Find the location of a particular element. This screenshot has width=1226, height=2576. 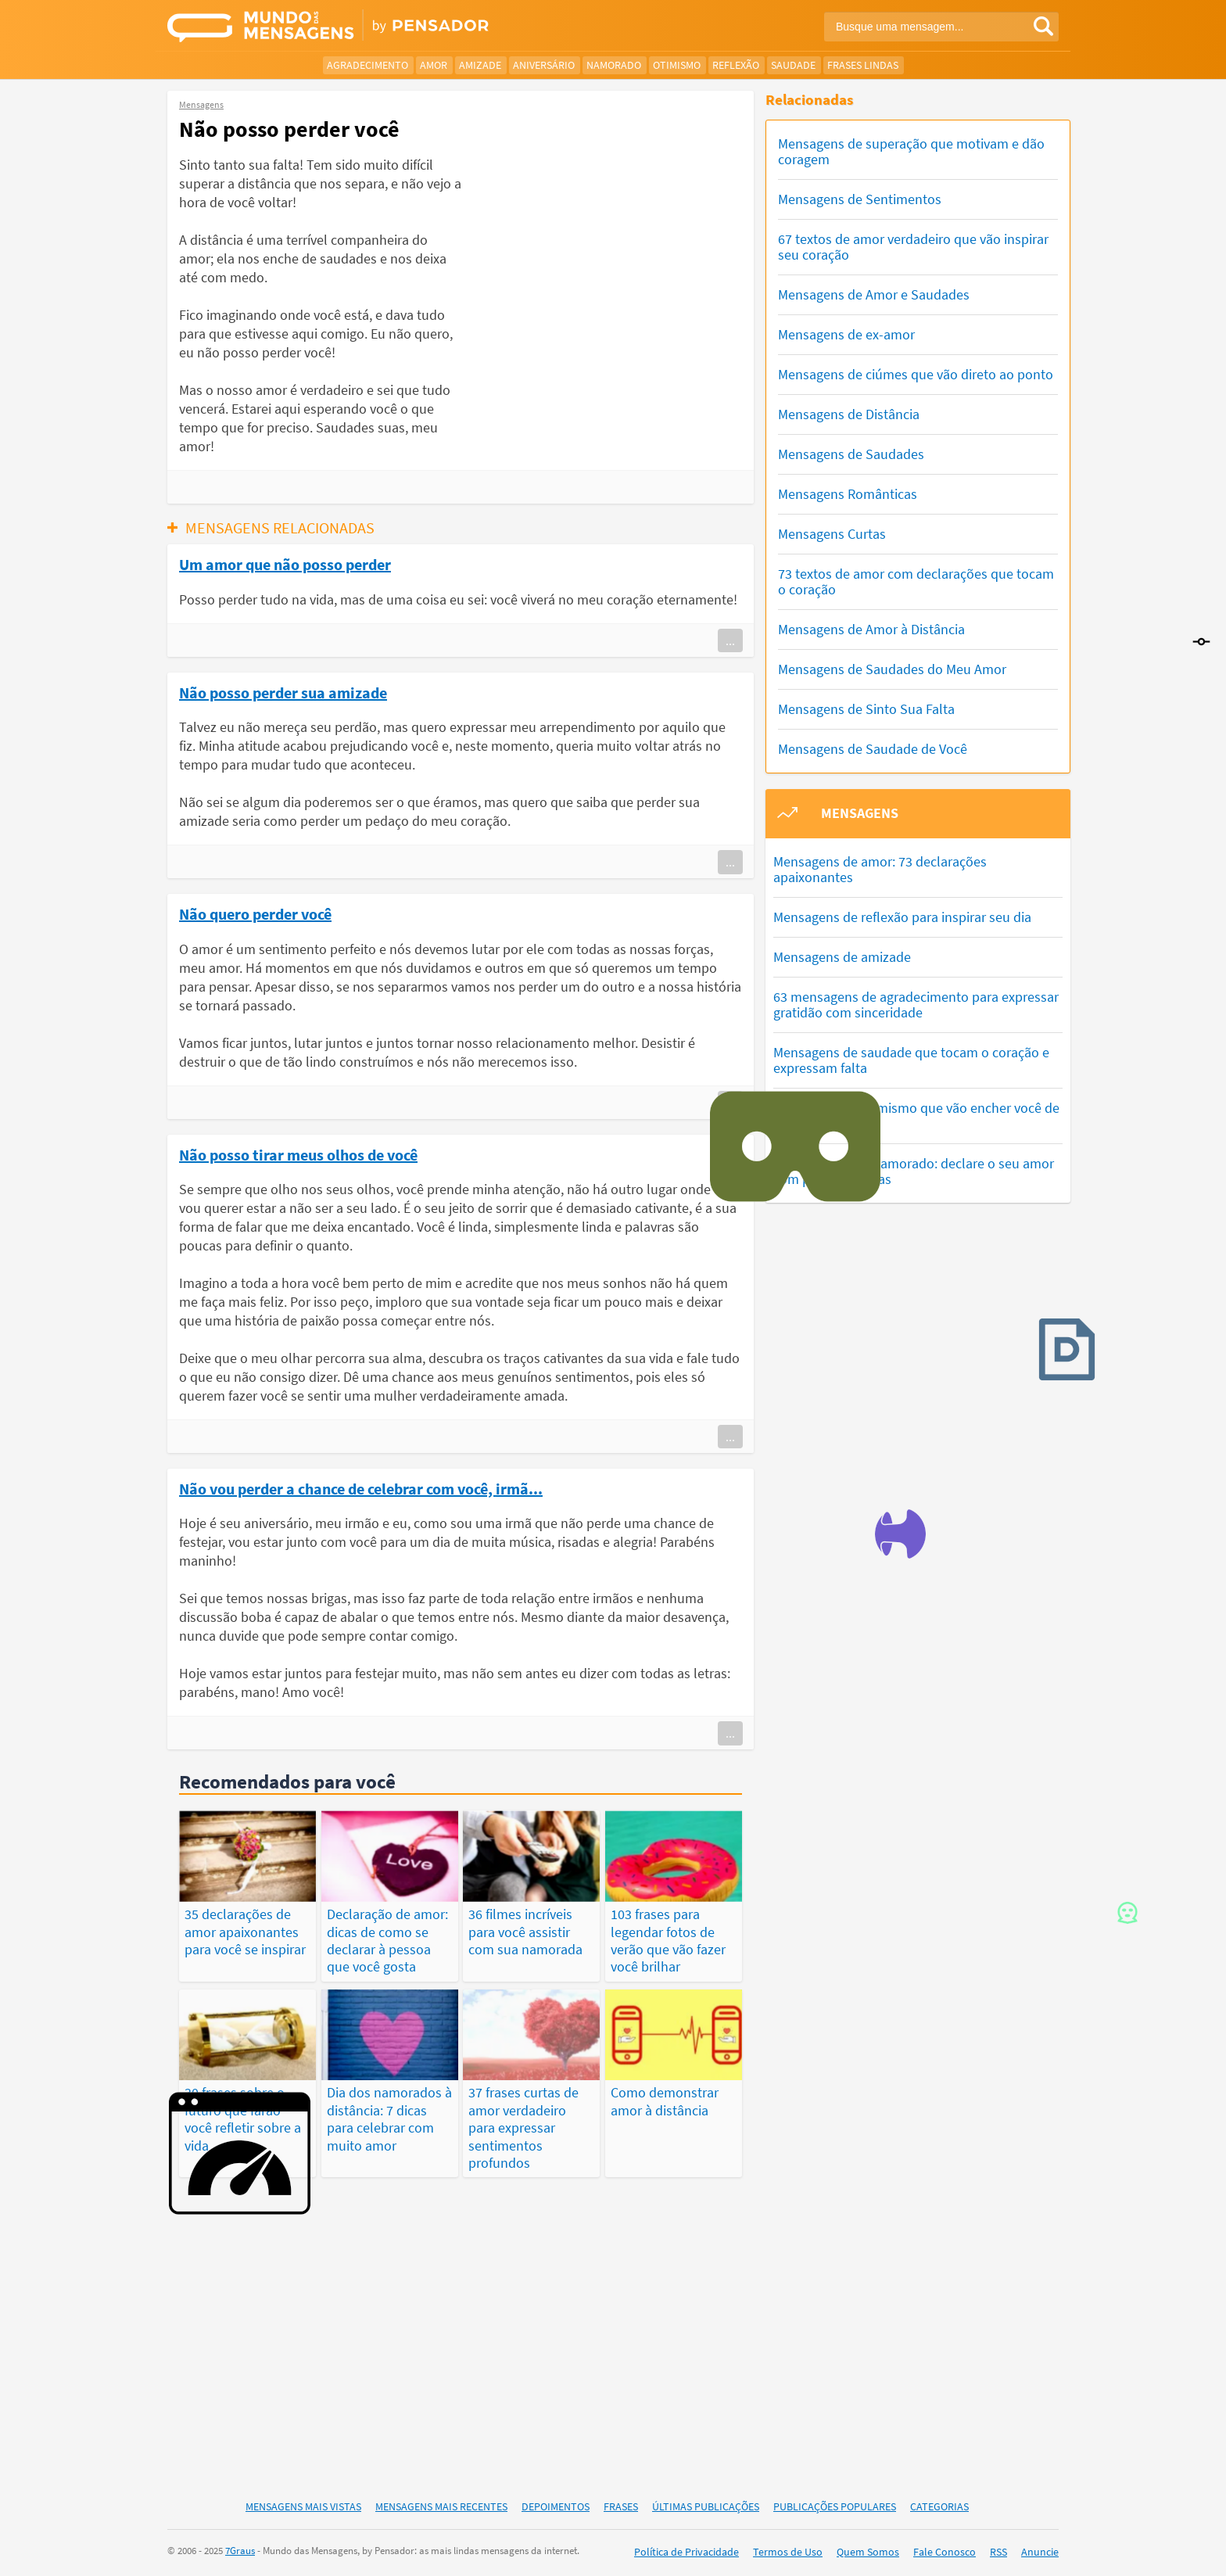

view commit history in version control is located at coordinates (1201, 641).